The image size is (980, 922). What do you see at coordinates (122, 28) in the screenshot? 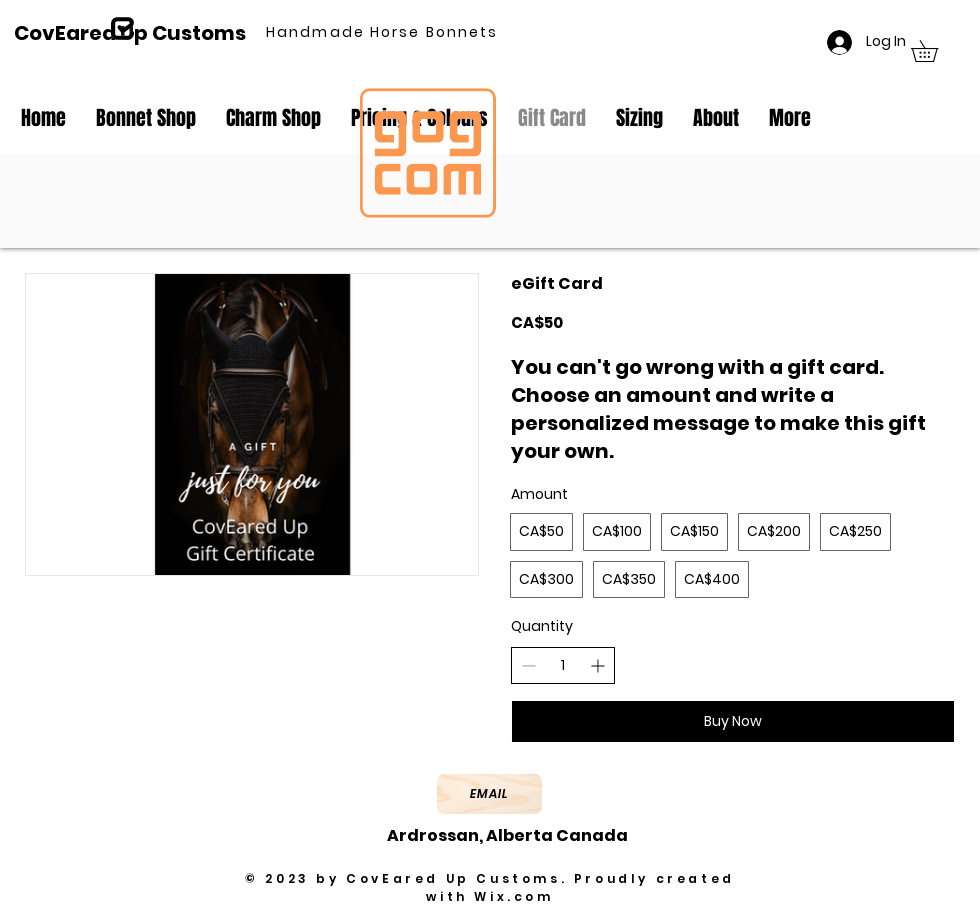
I see `checkmarx company logo` at bounding box center [122, 28].